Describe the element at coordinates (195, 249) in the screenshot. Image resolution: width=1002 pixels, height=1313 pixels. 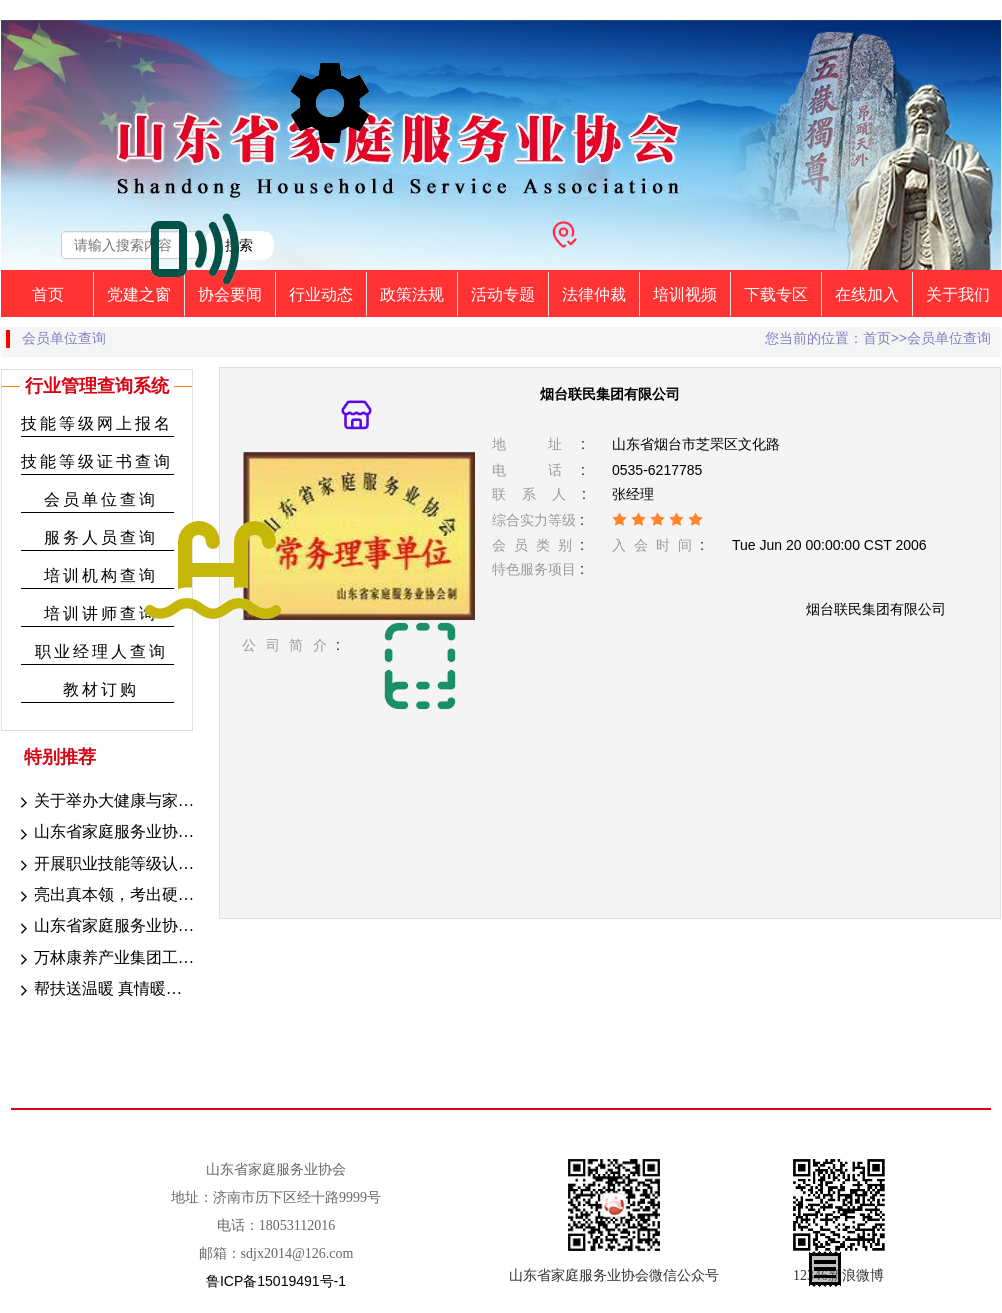
I see `tap to pay with your phone` at that location.